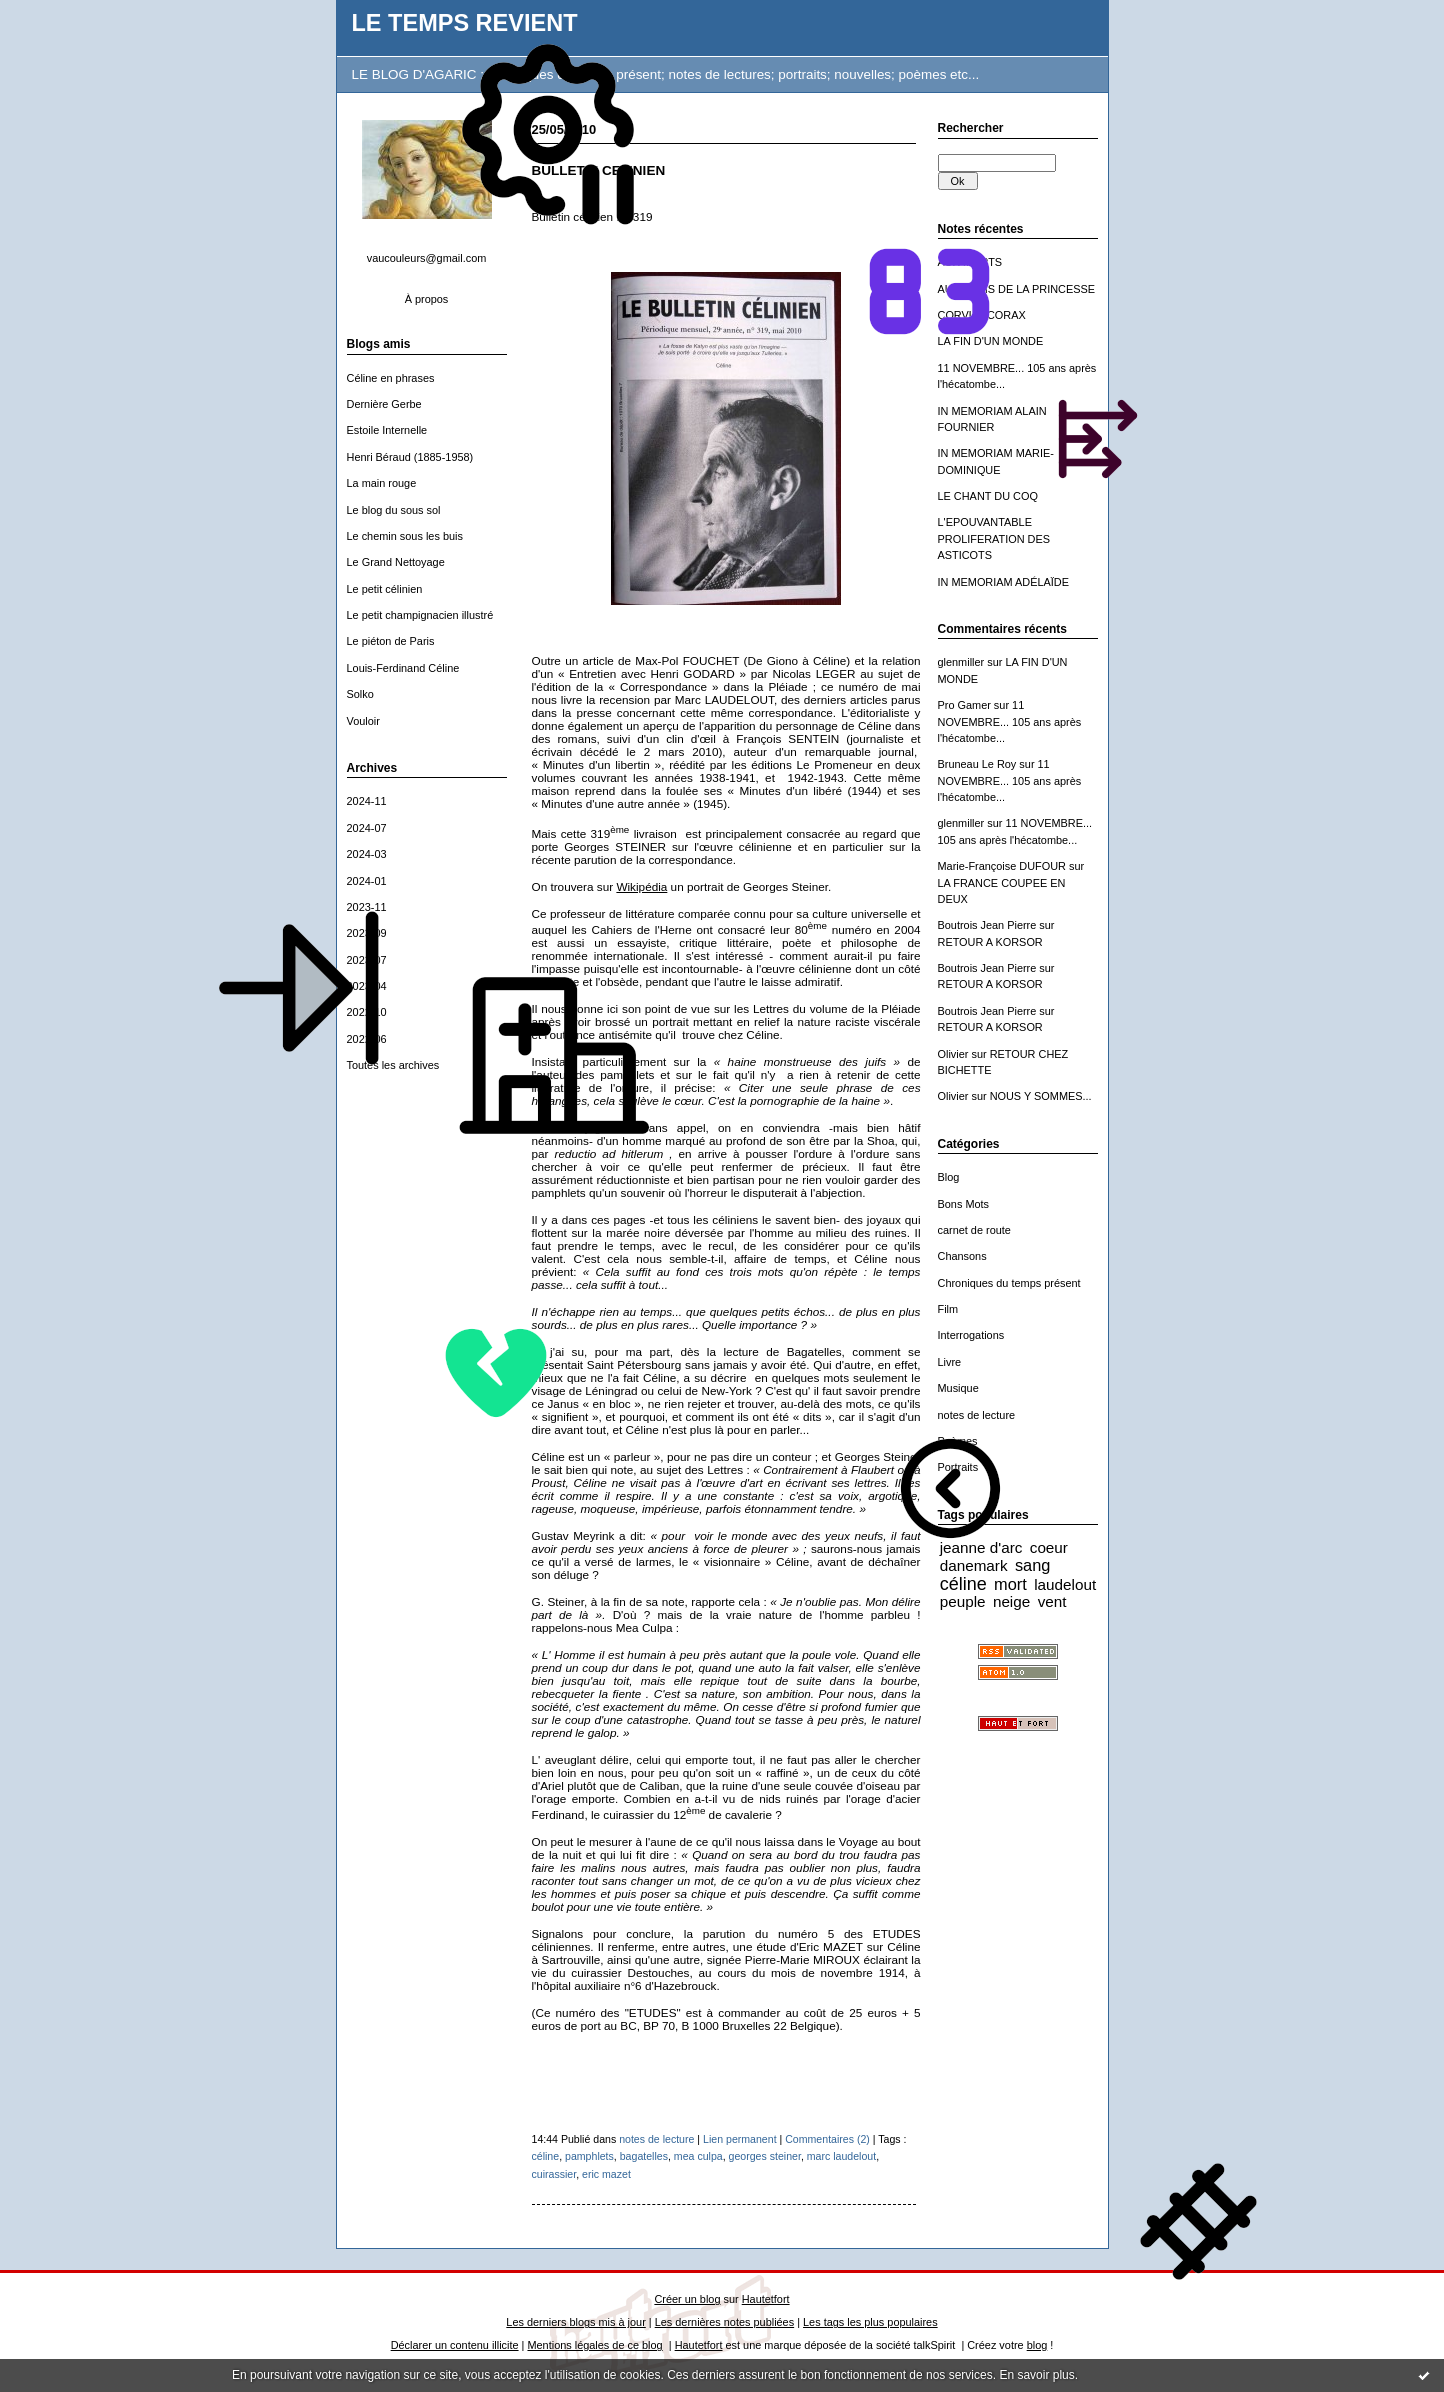 Image resolution: width=1444 pixels, height=2392 pixels. What do you see at coordinates (302, 988) in the screenshot?
I see `skip to end of content` at bounding box center [302, 988].